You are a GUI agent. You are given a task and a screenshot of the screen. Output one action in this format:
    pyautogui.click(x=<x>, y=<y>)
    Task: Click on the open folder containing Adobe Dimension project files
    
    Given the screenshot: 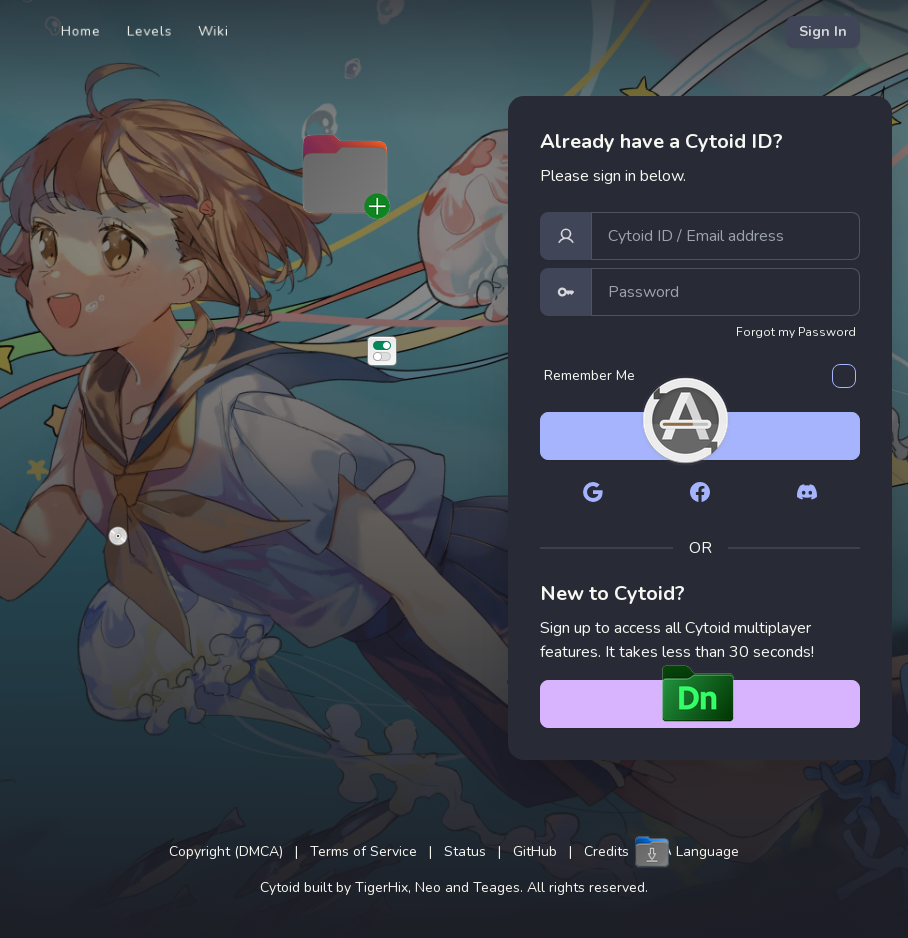 What is the action you would take?
    pyautogui.click(x=697, y=695)
    